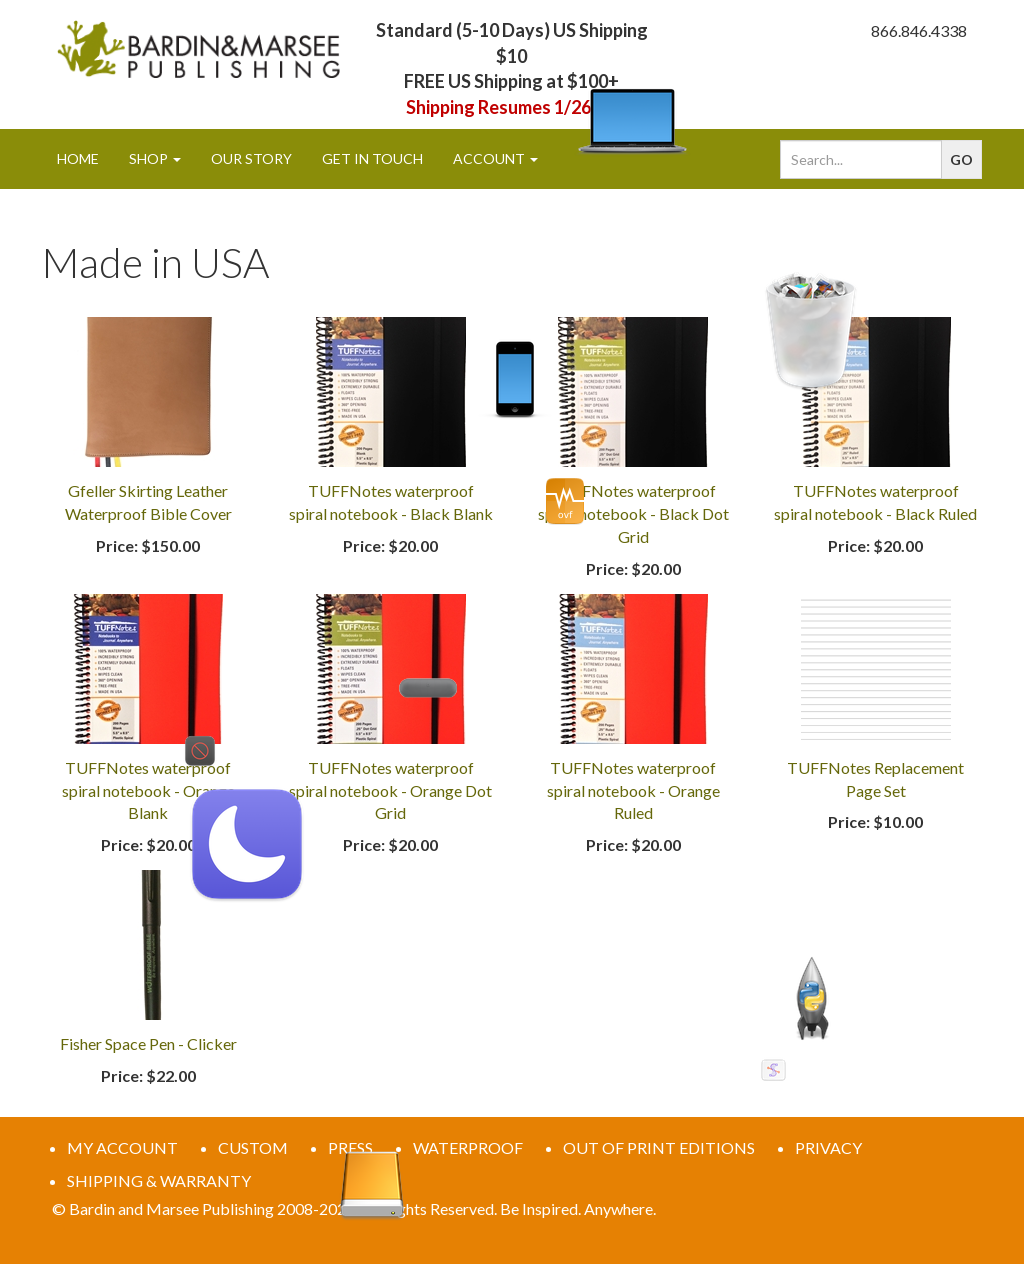 This screenshot has width=1024, height=1264. I want to click on enable focus mode to silence notifications, so click(247, 844).